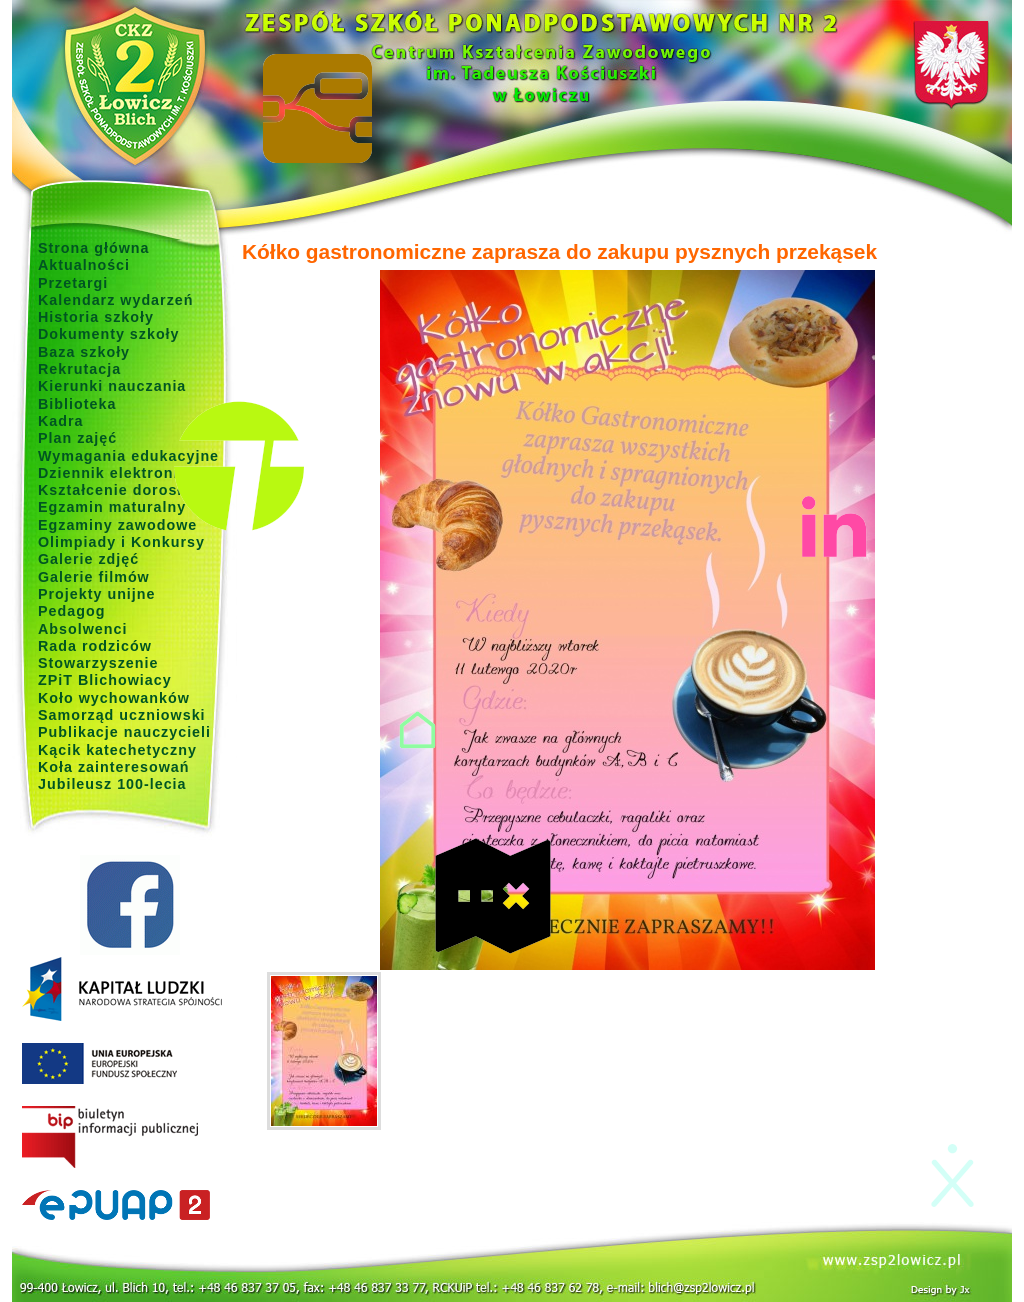 The image size is (1024, 1302). What do you see at coordinates (493, 896) in the screenshot?
I see `view treasure map or hidden location` at bounding box center [493, 896].